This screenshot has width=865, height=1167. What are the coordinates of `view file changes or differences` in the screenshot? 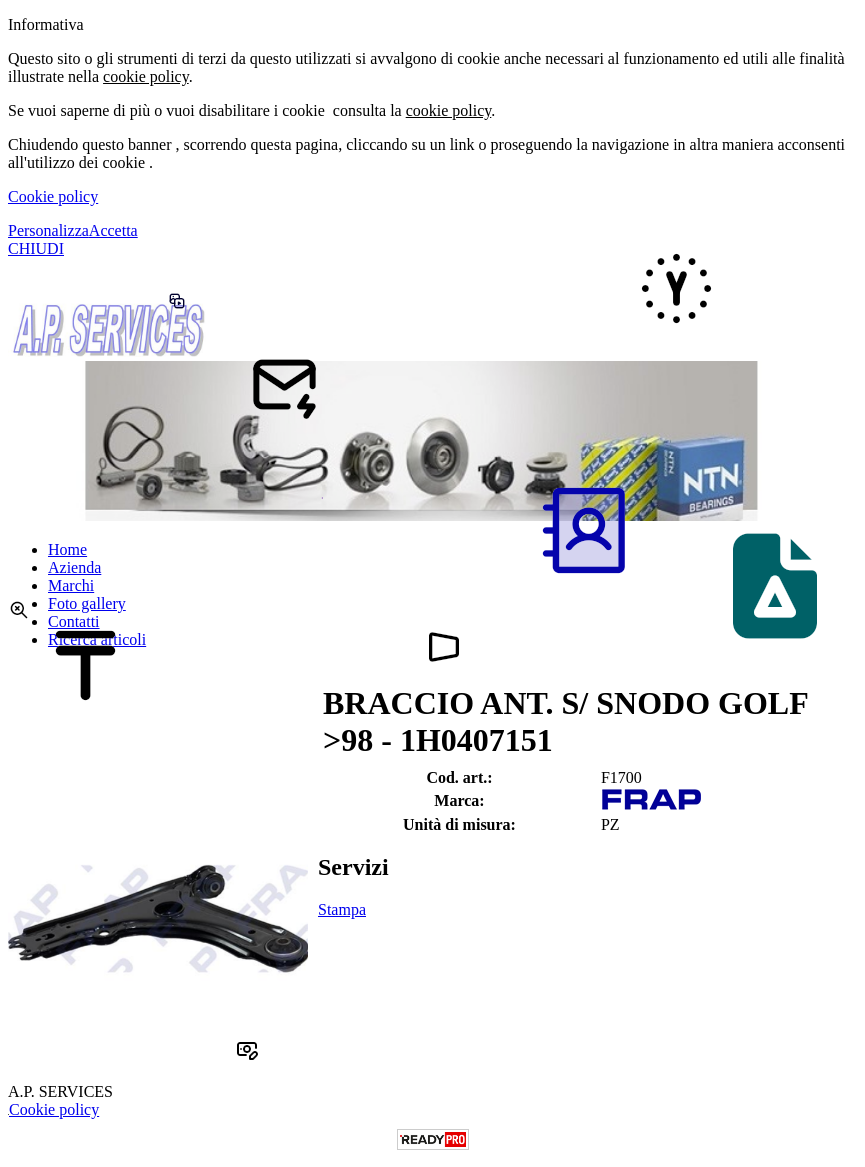 It's located at (775, 586).